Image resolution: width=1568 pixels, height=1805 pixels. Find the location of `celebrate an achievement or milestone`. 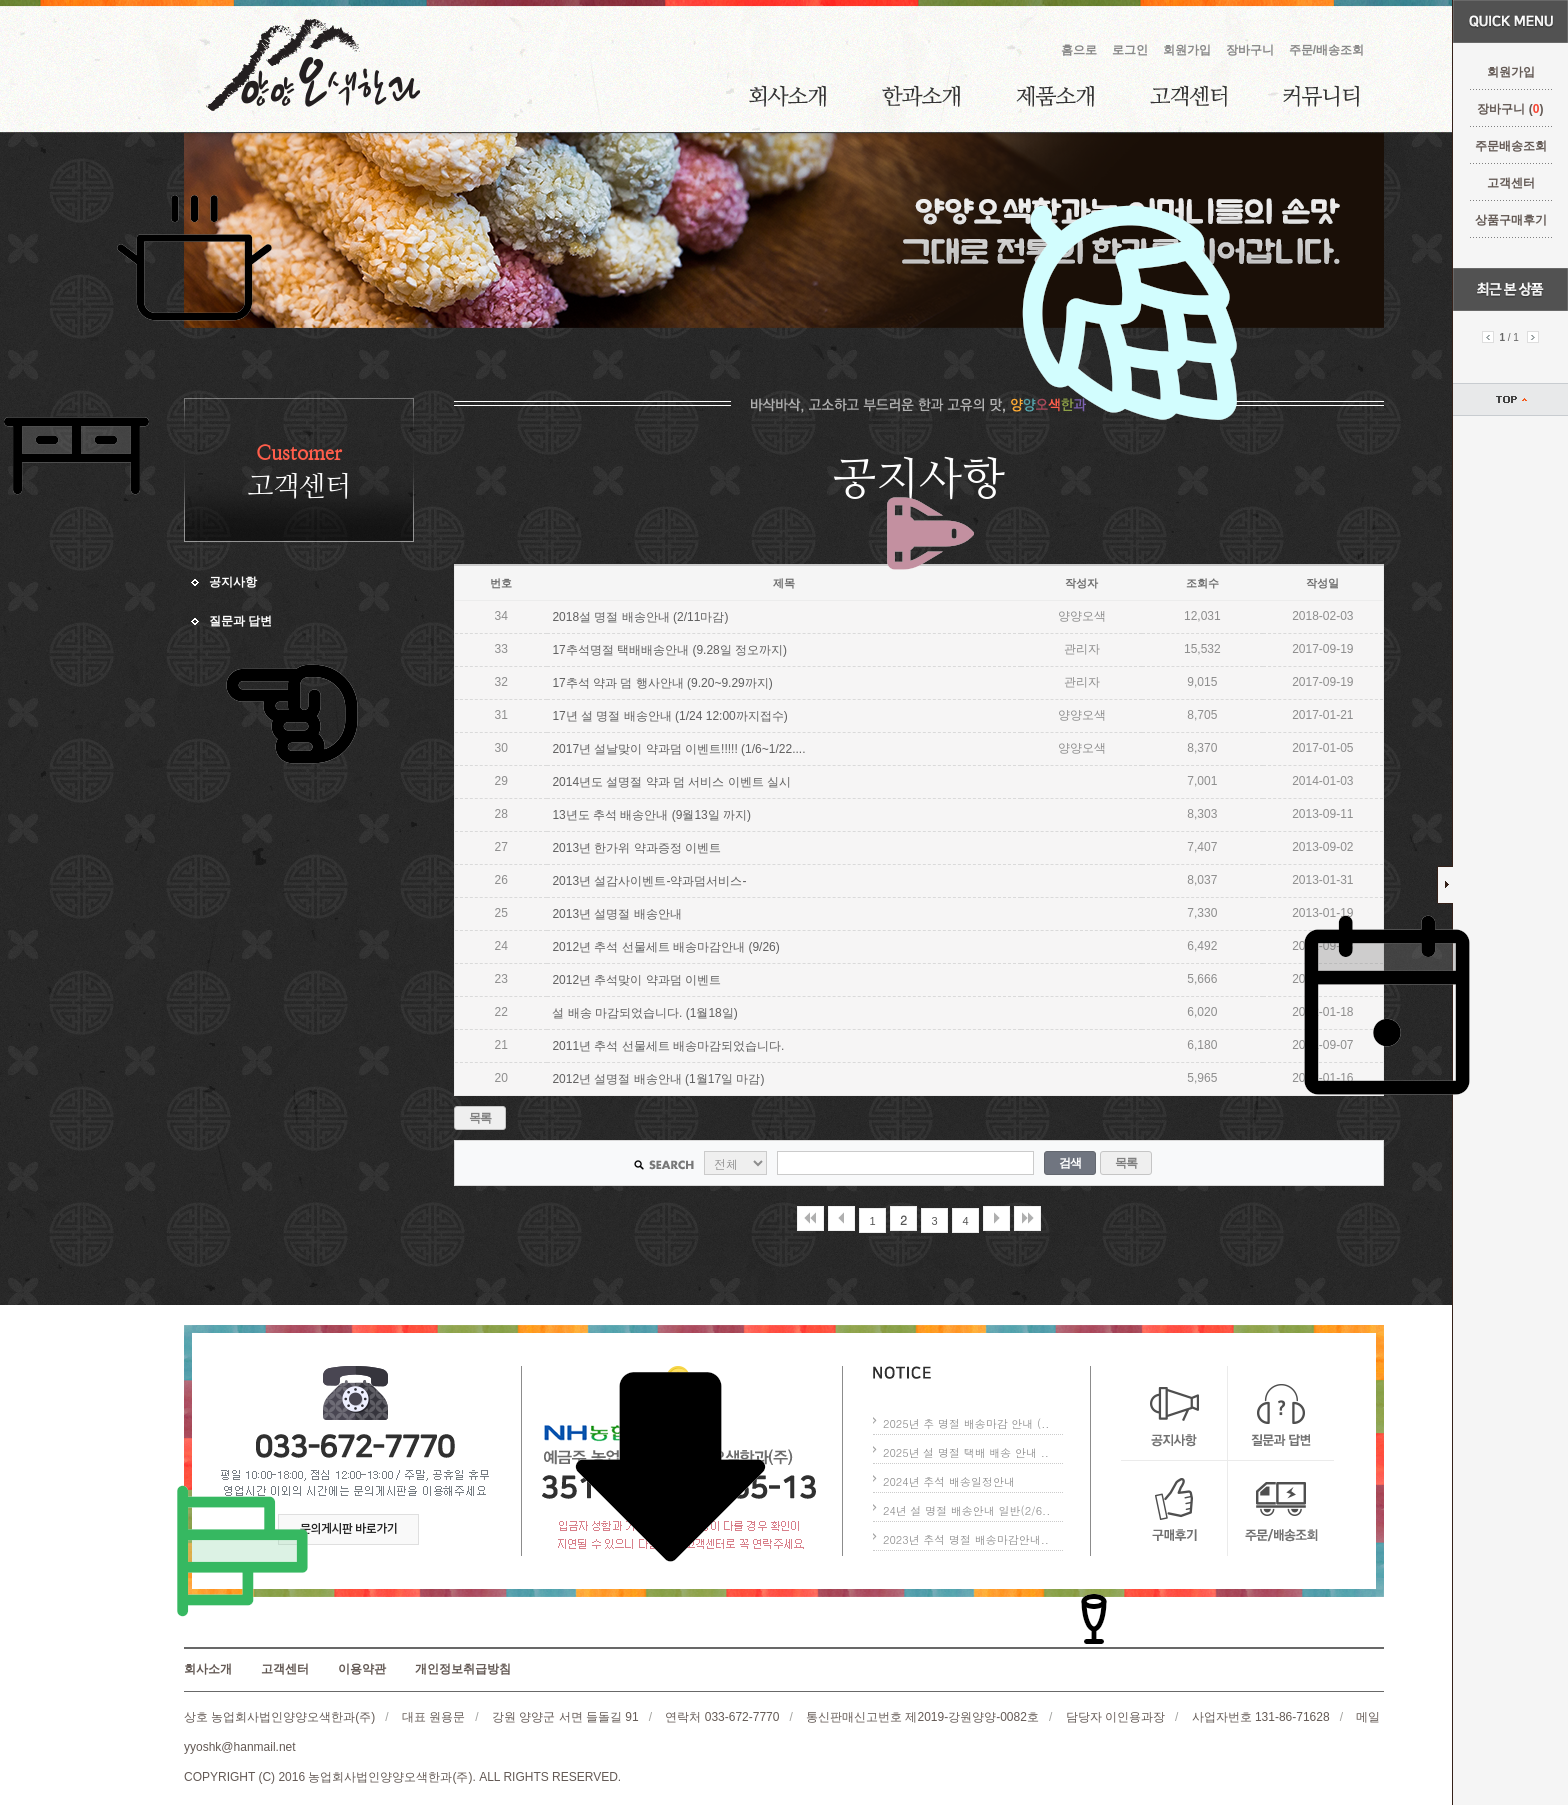

celebrate an achievement or milestone is located at coordinates (1094, 1619).